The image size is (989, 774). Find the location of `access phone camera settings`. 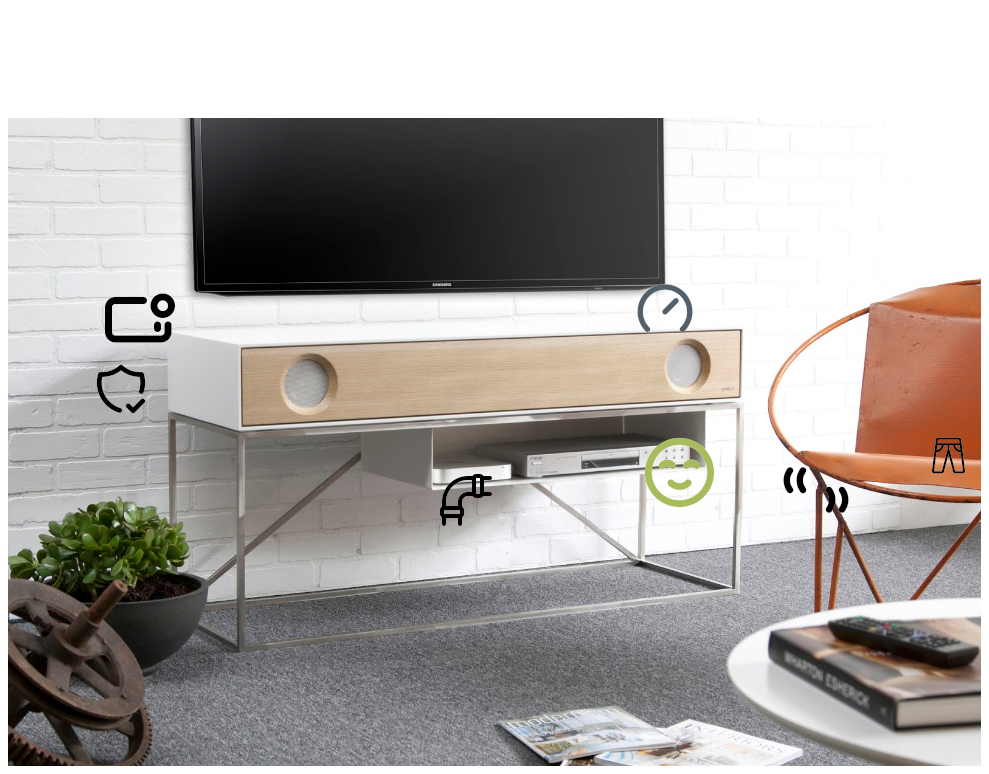

access phone camera settings is located at coordinates (140, 318).